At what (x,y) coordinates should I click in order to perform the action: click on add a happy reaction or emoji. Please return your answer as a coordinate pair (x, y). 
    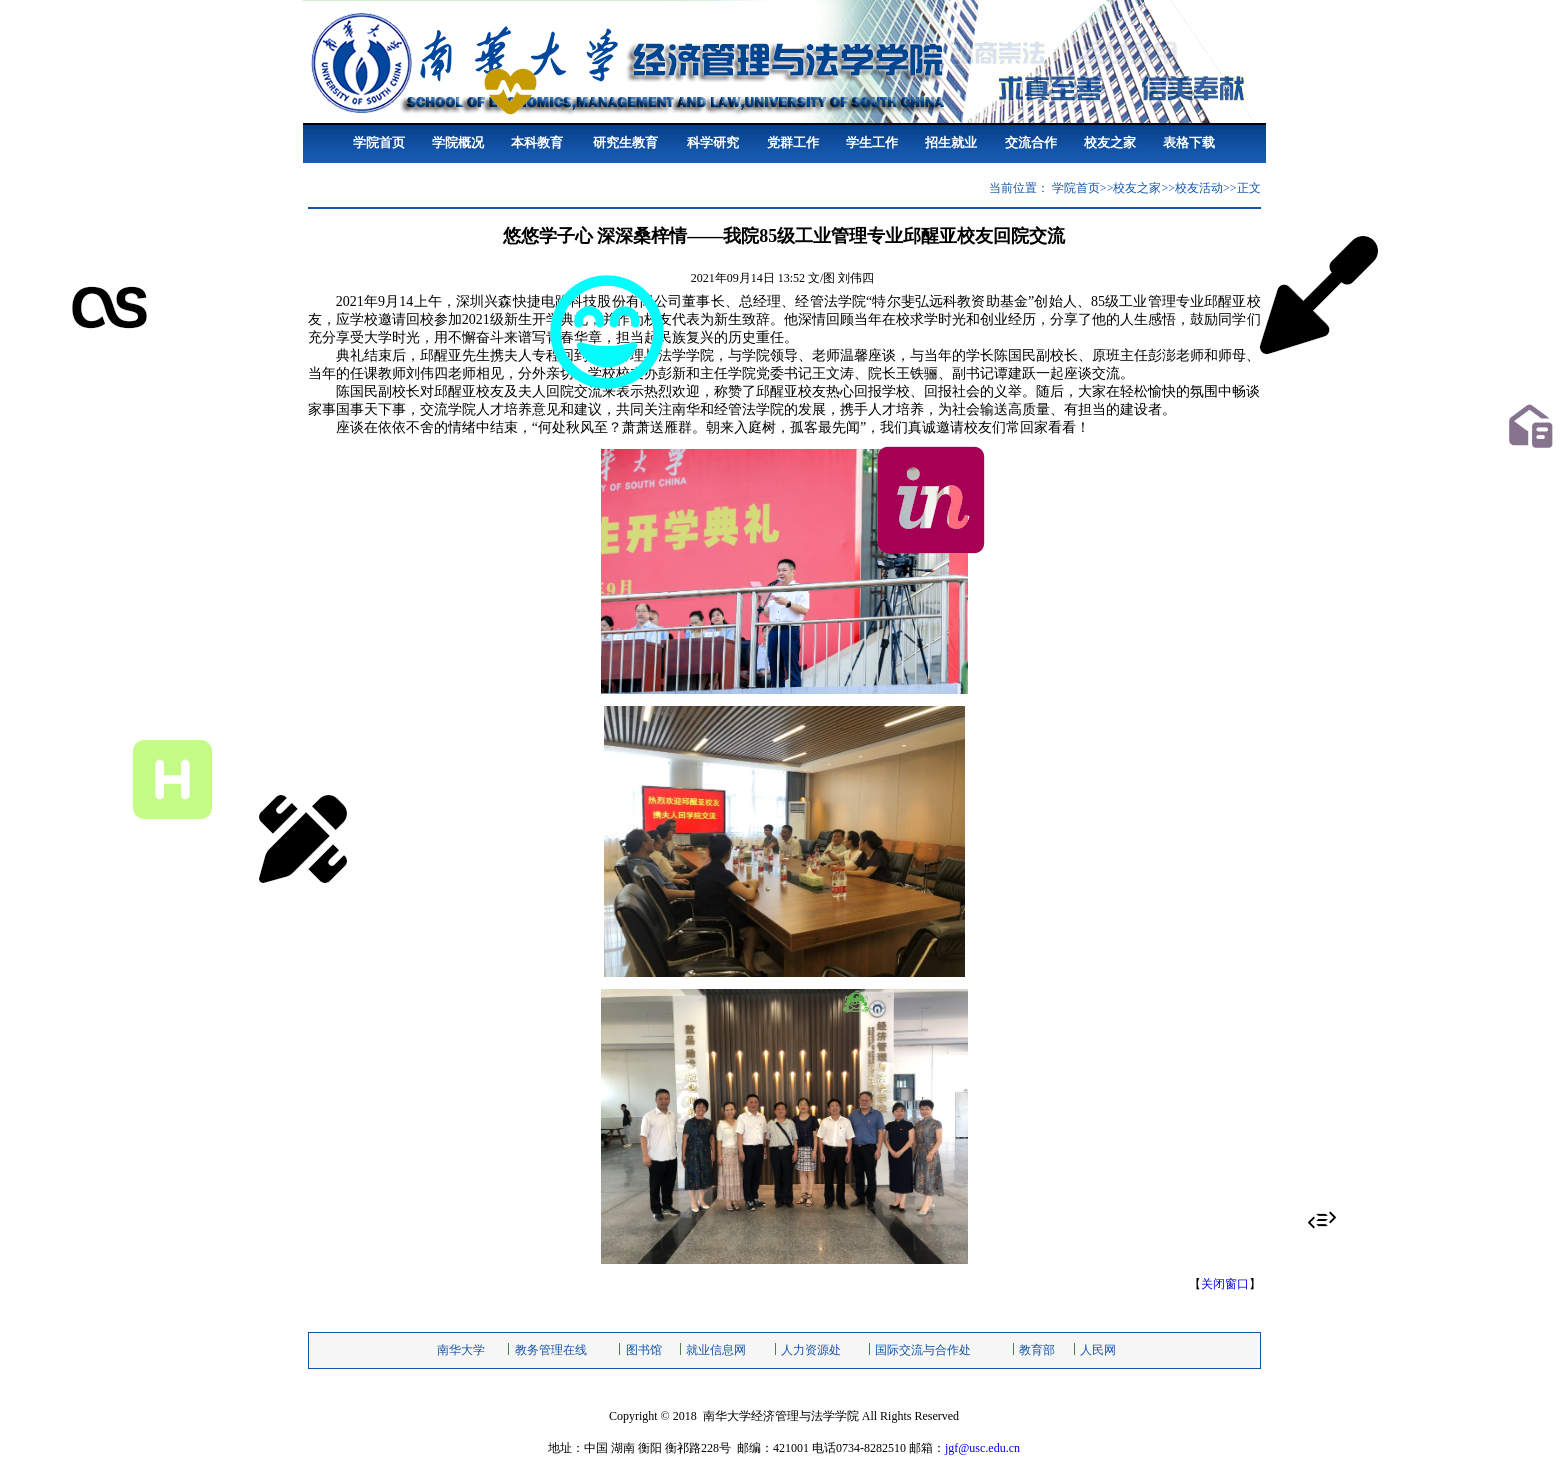
    Looking at the image, I should click on (607, 332).